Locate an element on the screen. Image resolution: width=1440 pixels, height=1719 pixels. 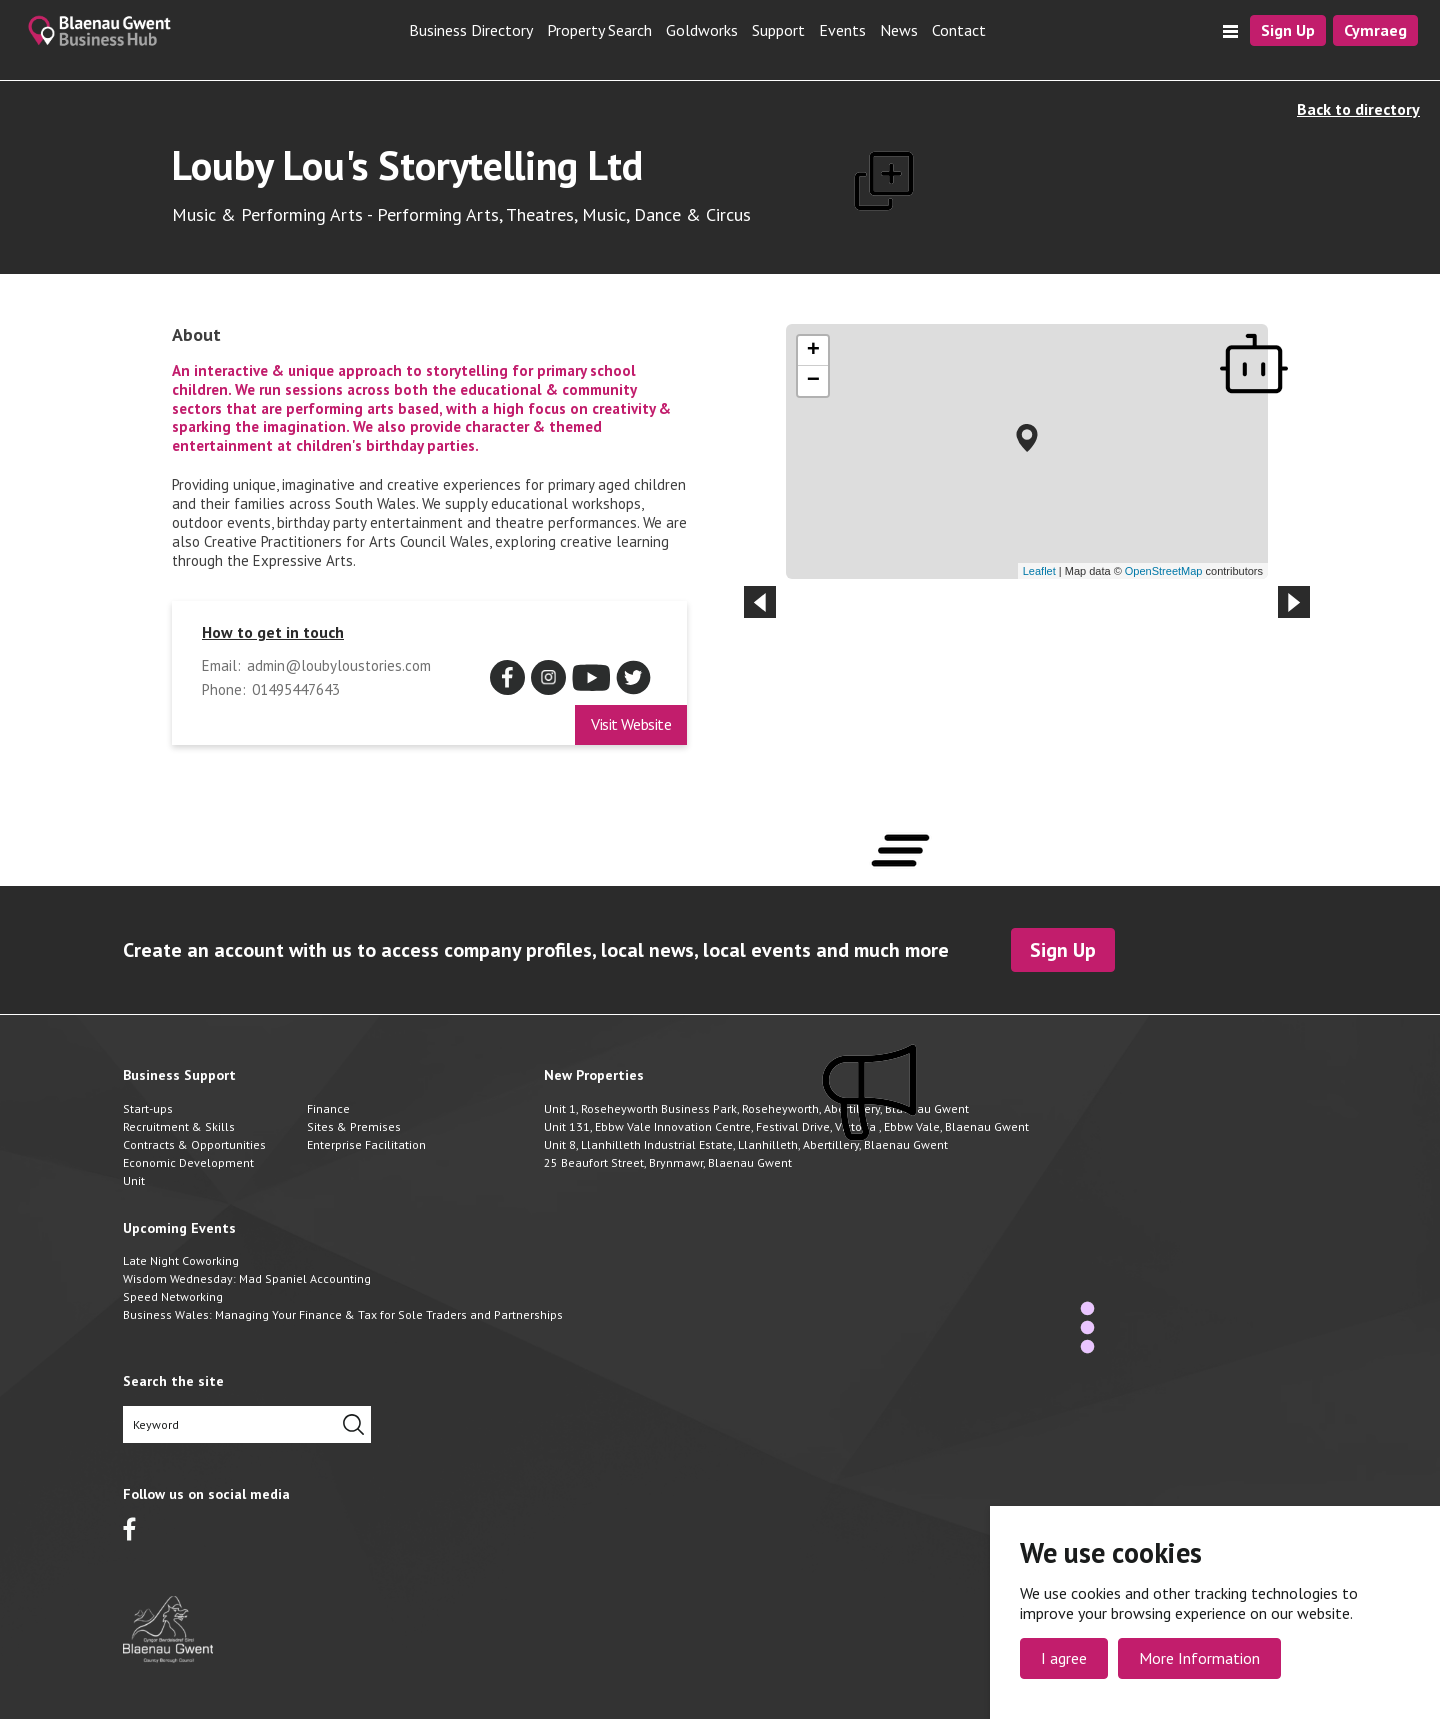
open more options menu is located at coordinates (1087, 1327).